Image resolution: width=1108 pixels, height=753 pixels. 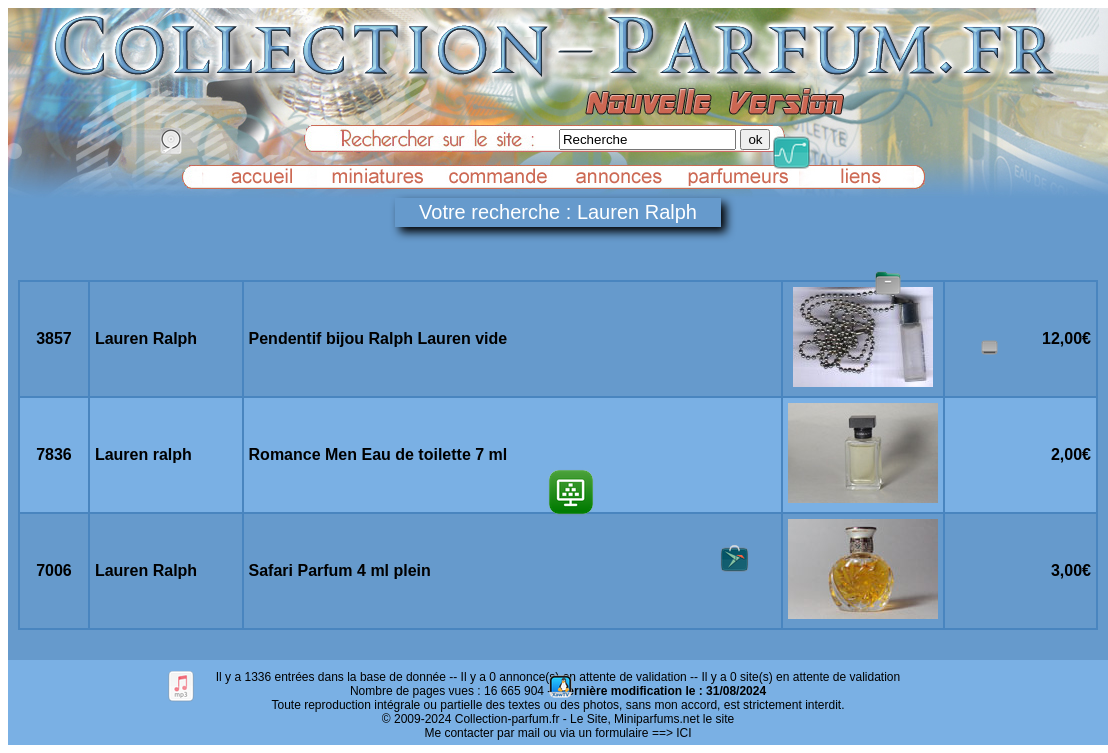 I want to click on launch VMware Horizon client for virtual desktop access, so click(x=571, y=492).